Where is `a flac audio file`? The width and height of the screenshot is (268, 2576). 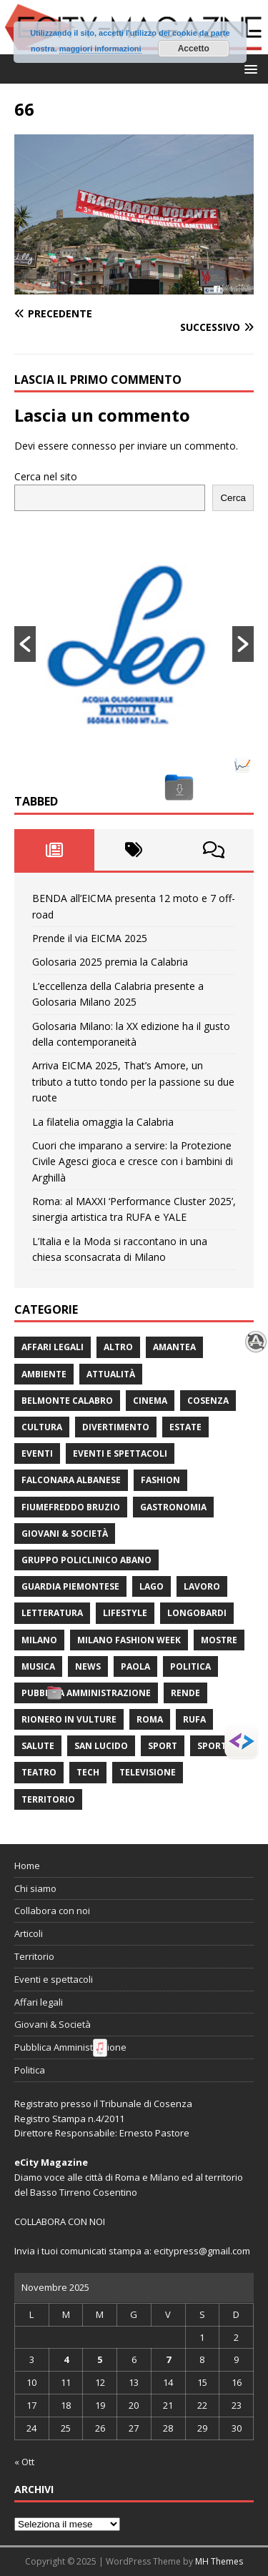
a flac audio file is located at coordinates (100, 2048).